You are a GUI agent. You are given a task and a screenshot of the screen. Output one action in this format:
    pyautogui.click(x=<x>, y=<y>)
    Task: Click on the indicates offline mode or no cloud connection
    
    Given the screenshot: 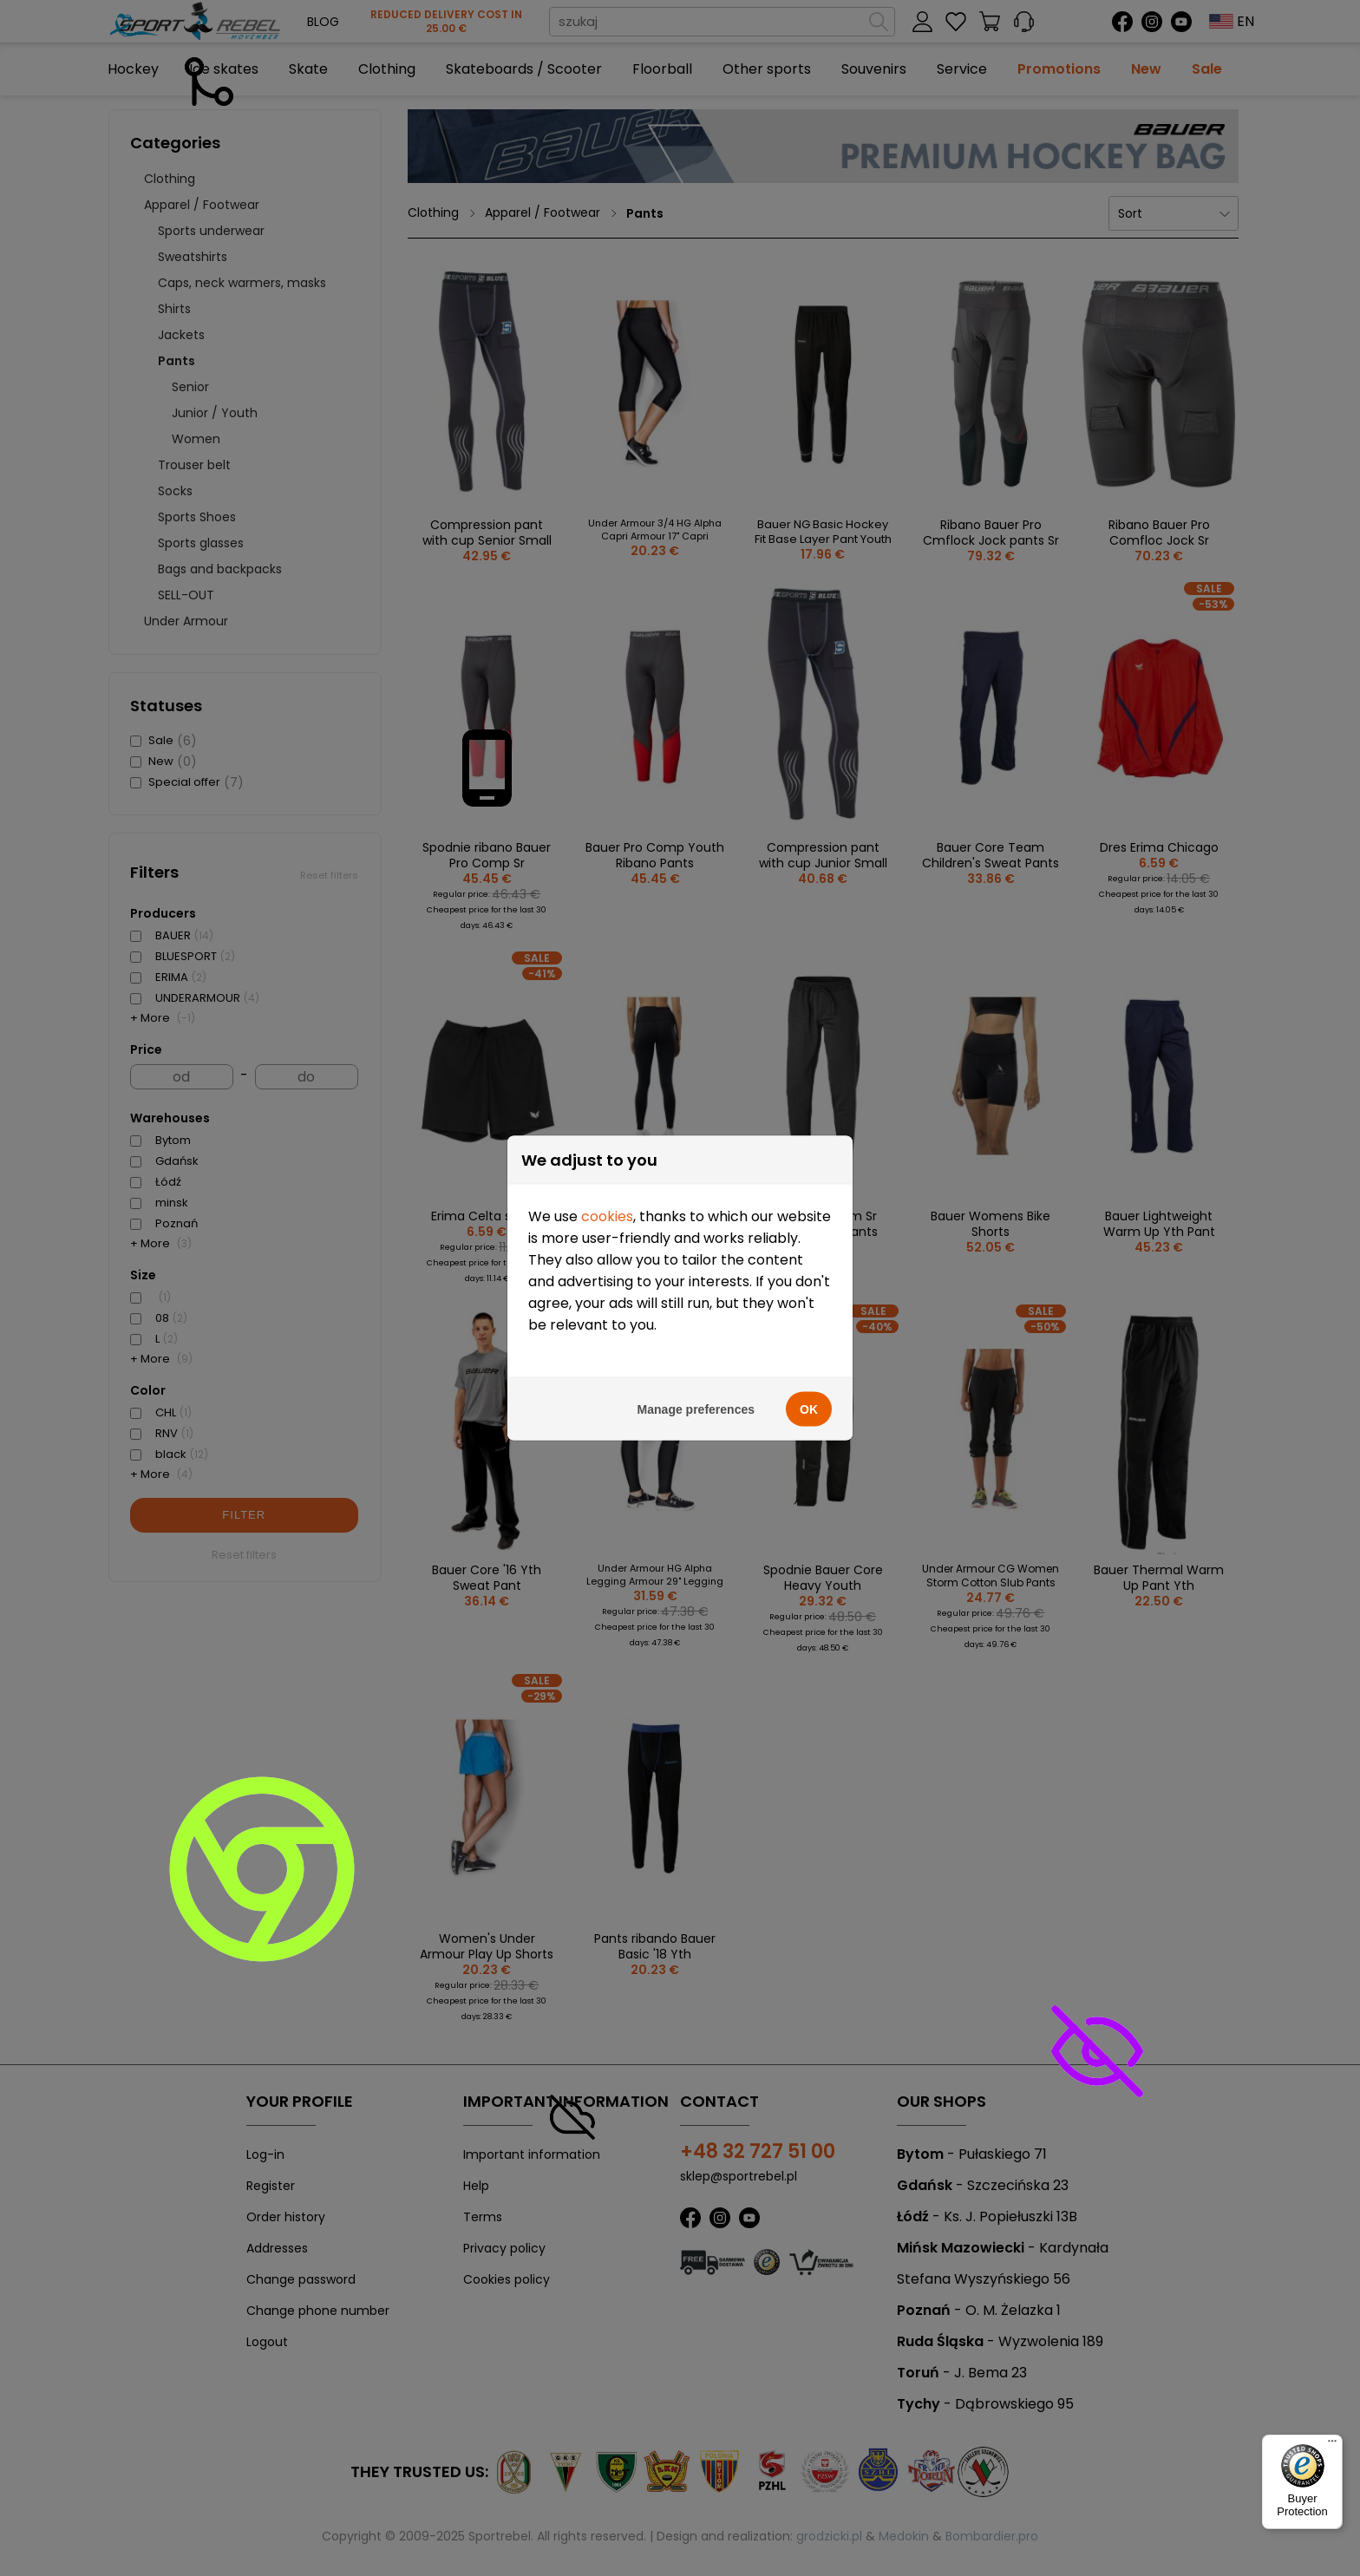 What is the action you would take?
    pyautogui.click(x=572, y=2117)
    